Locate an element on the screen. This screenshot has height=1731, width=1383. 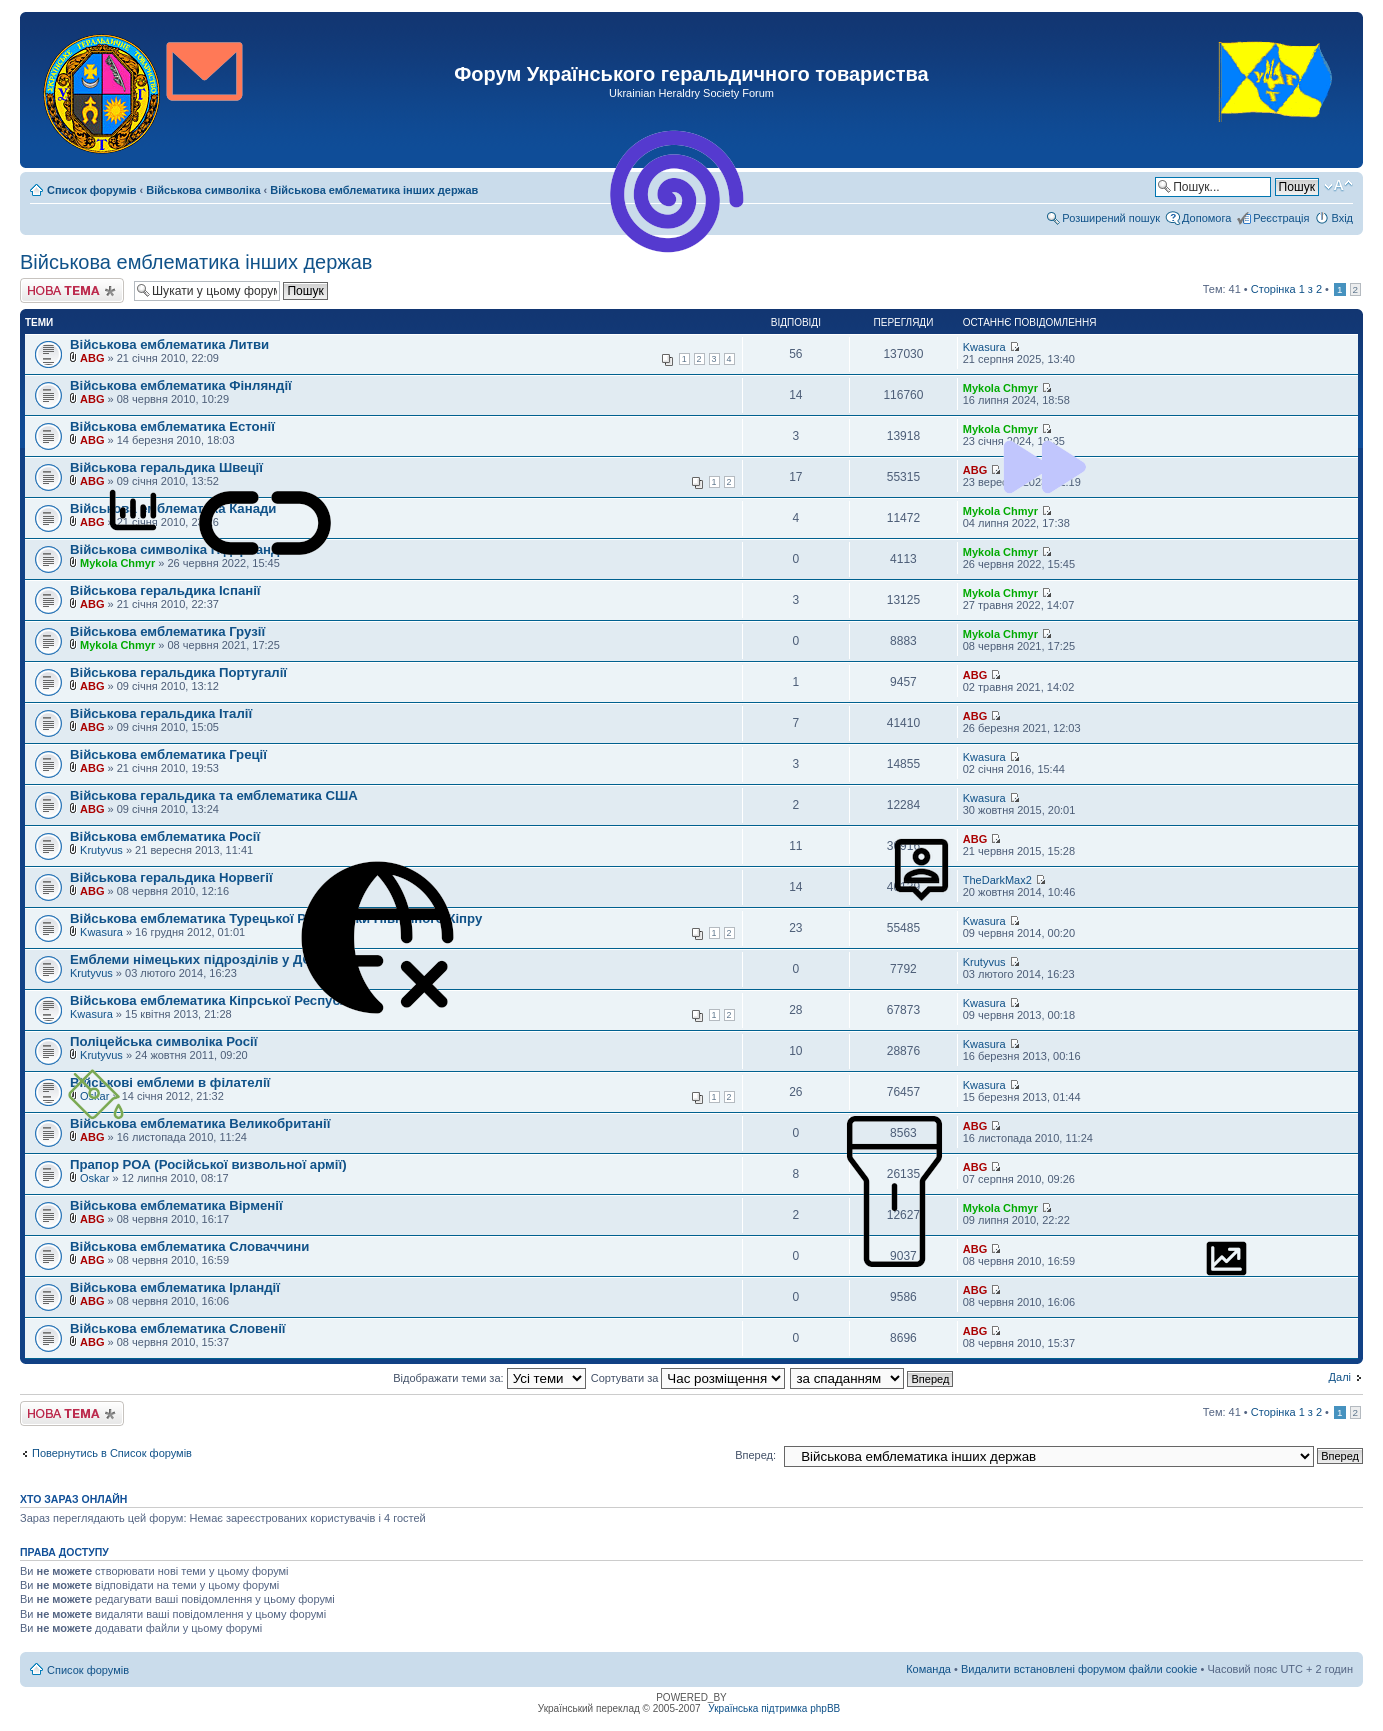
open your inbox is located at coordinates (204, 71).